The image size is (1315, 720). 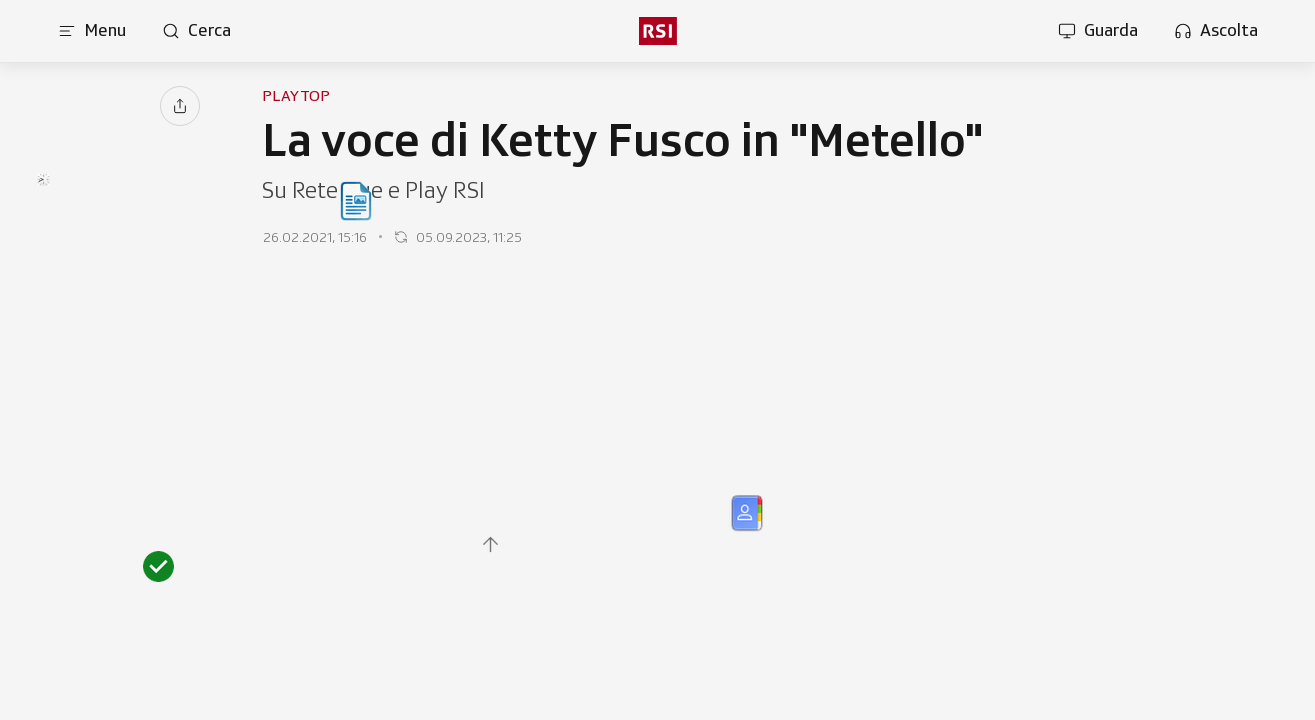 I want to click on open the clock app, so click(x=43, y=179).